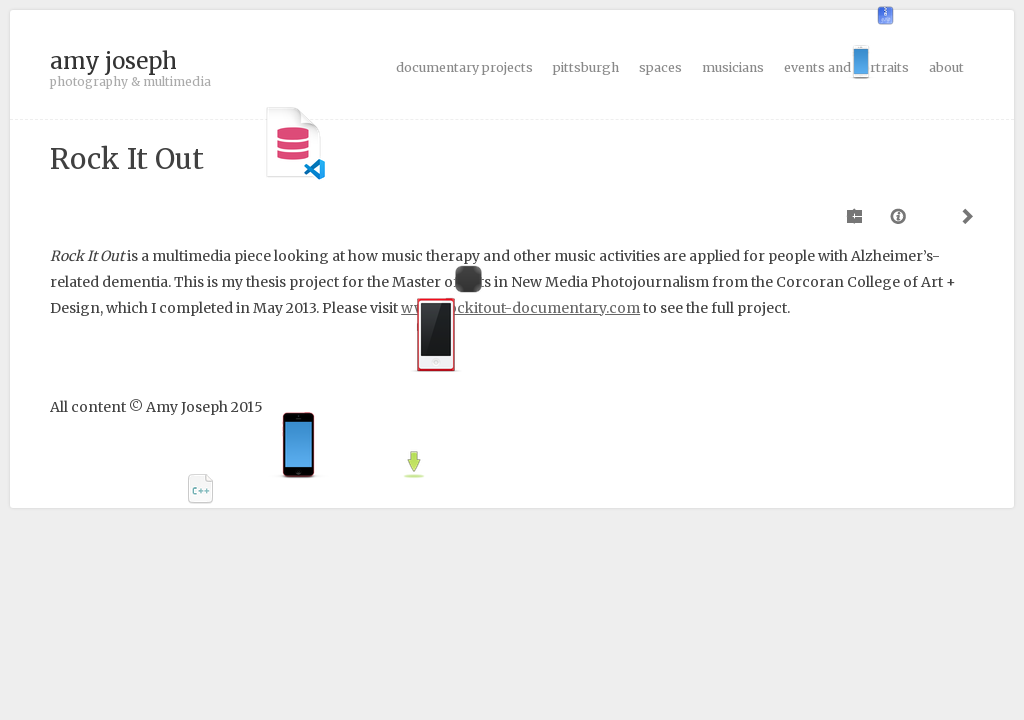 Image resolution: width=1024 pixels, height=720 pixels. I want to click on a gzip compressed archive file, so click(885, 15).